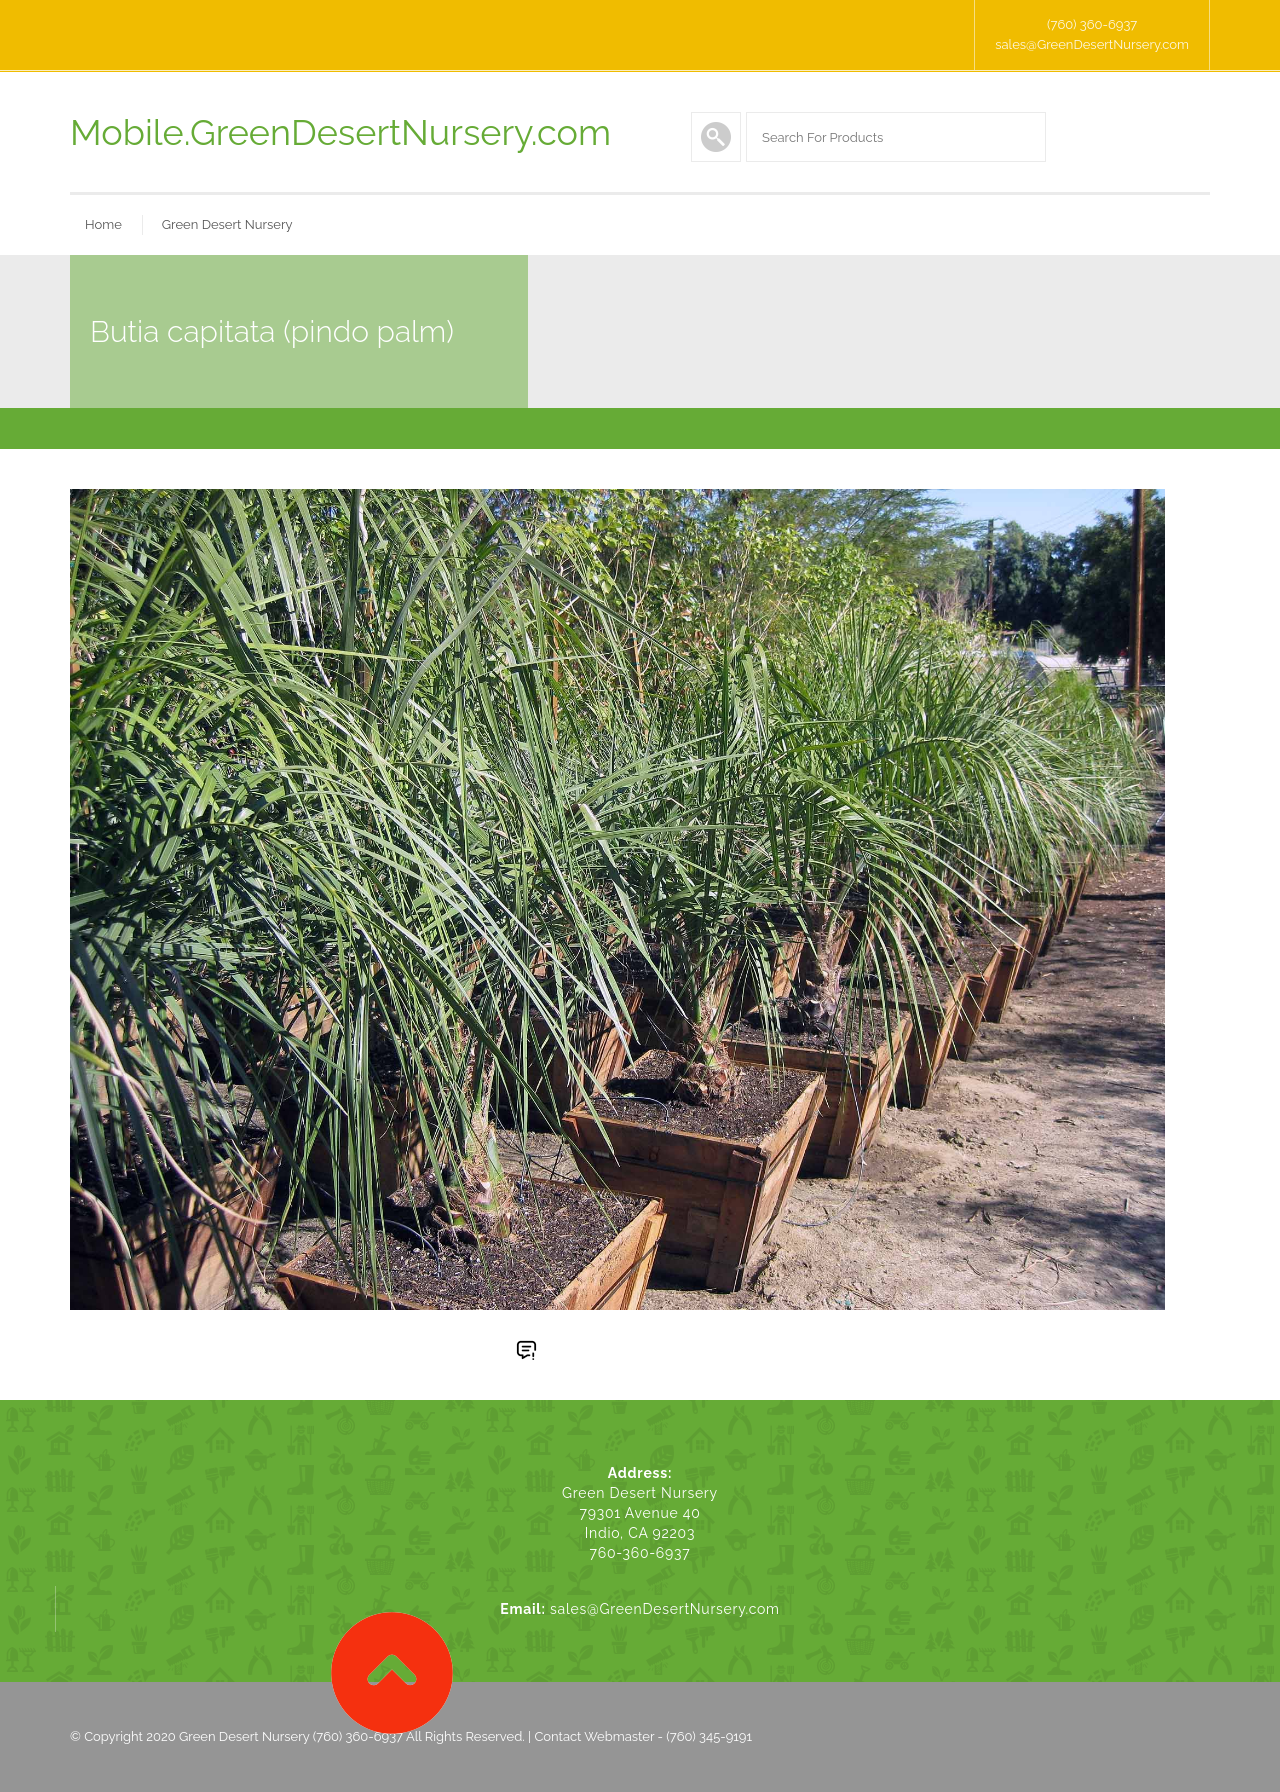 Image resolution: width=1280 pixels, height=1792 pixels. Describe the element at coordinates (526, 1349) in the screenshot. I see `message requires attention or action` at that location.